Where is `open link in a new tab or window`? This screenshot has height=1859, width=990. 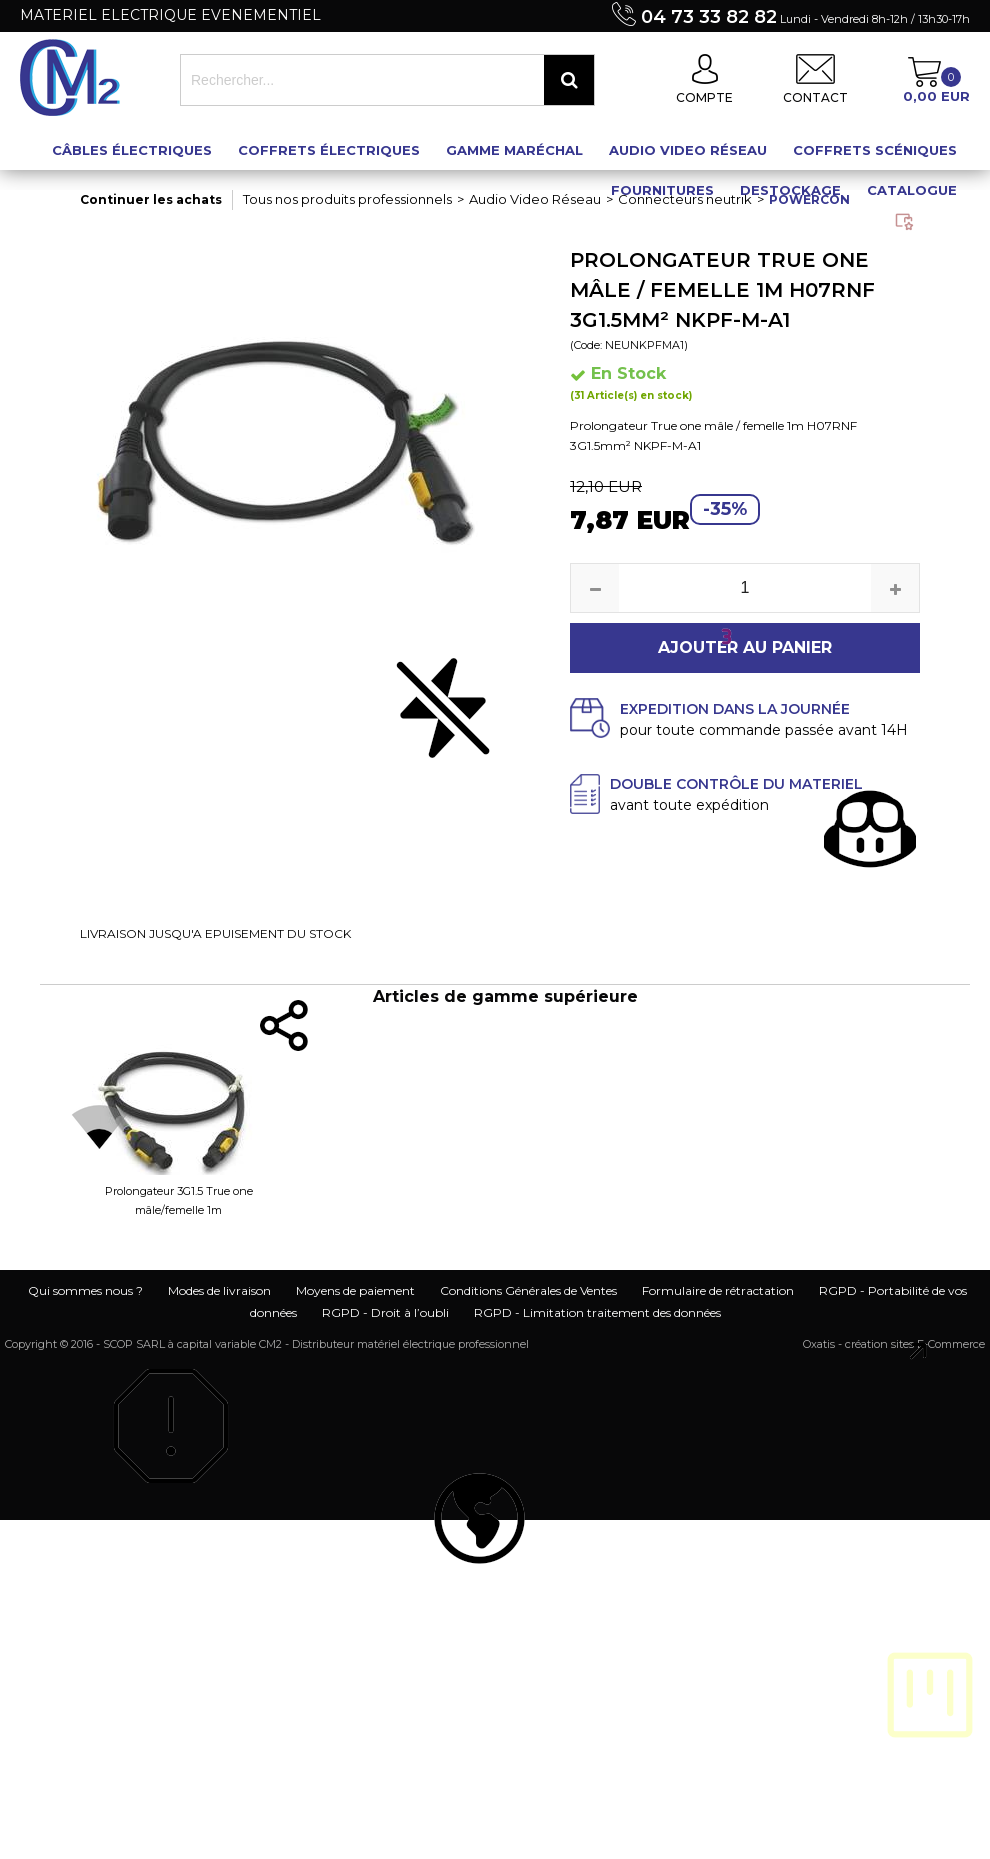 open link in a new tab or window is located at coordinates (918, 1351).